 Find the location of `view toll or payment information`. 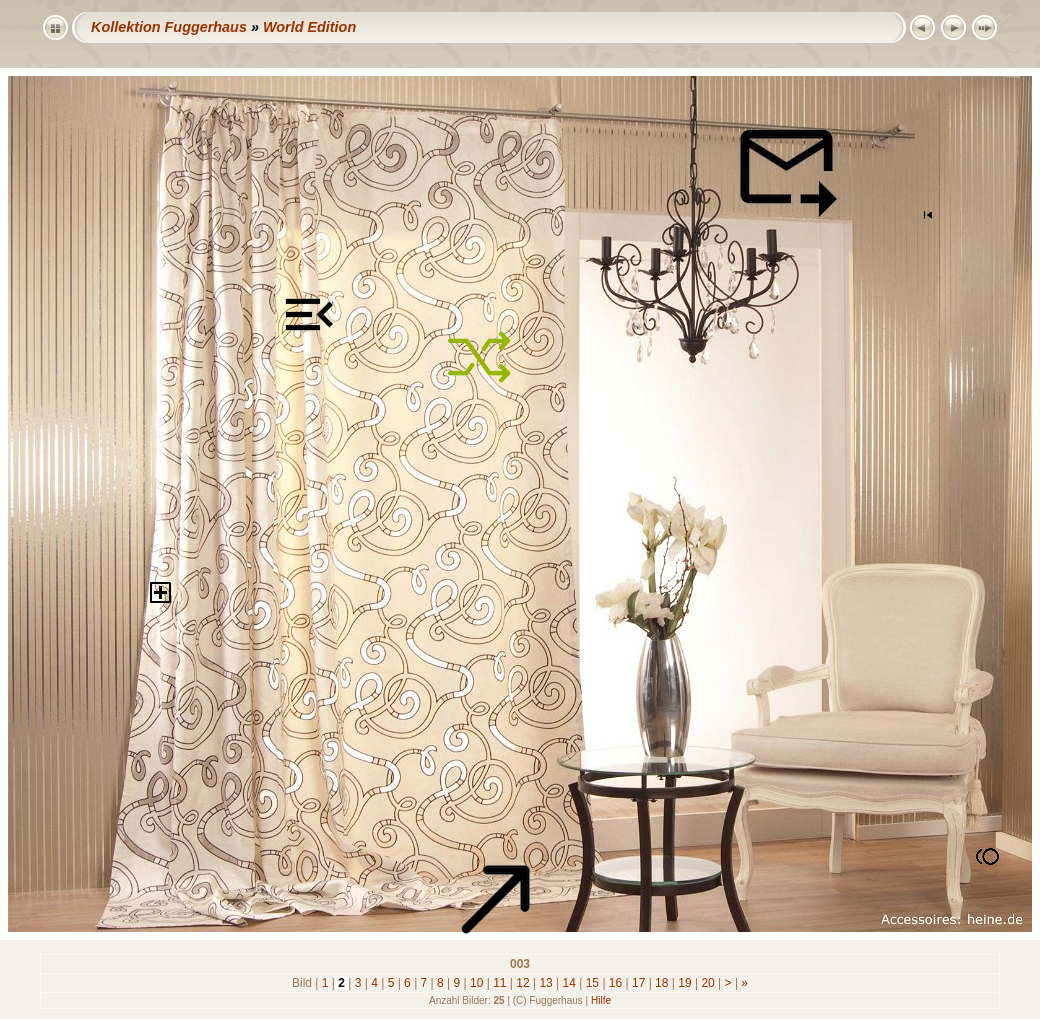

view toll or payment information is located at coordinates (987, 856).